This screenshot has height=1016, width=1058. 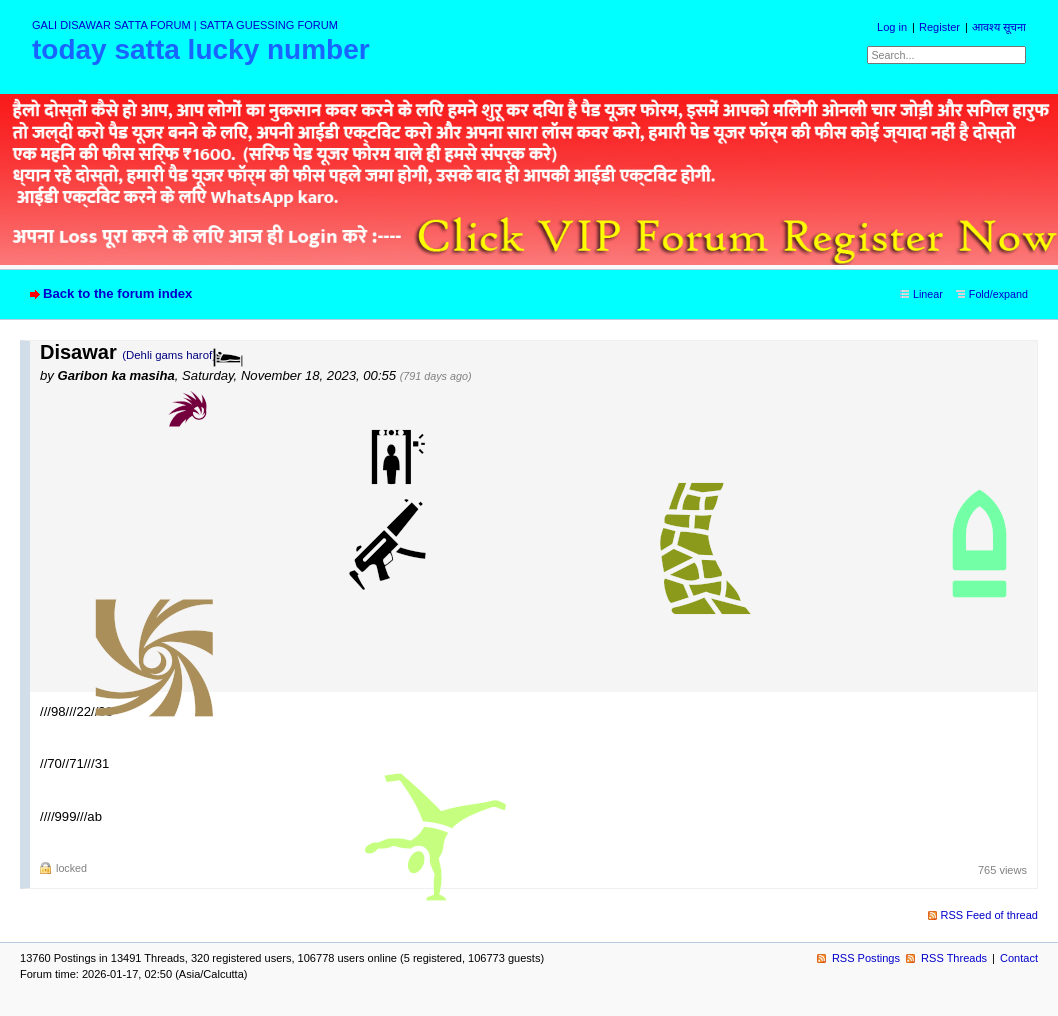 I want to click on select or place a stone pathway in a building game, so click(x=705, y=548).